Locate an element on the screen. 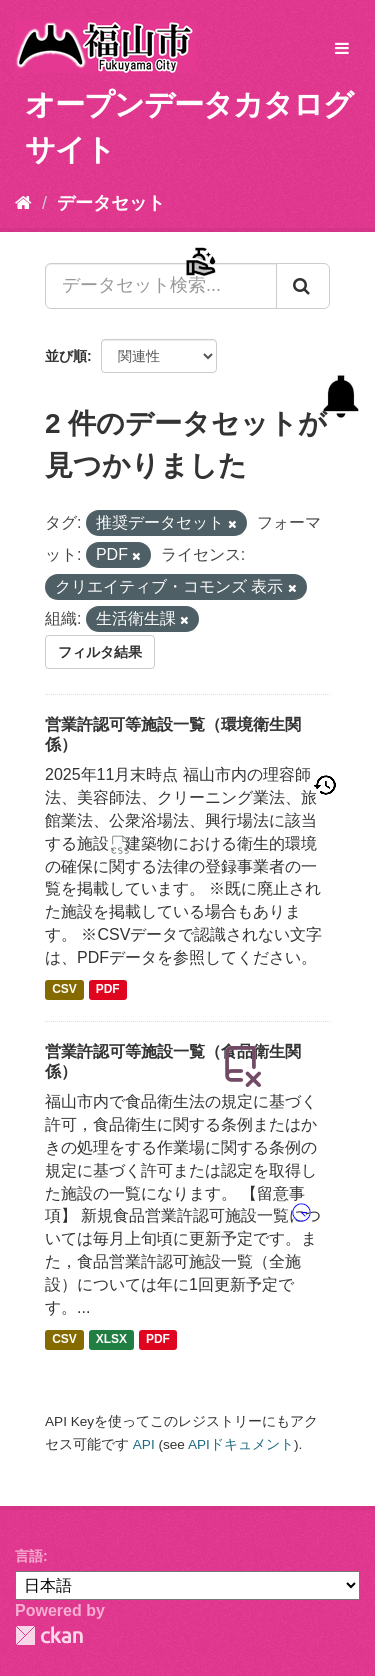 The width and height of the screenshot is (375, 1676). hand washing or hygiene reminder is located at coordinates (201, 261).